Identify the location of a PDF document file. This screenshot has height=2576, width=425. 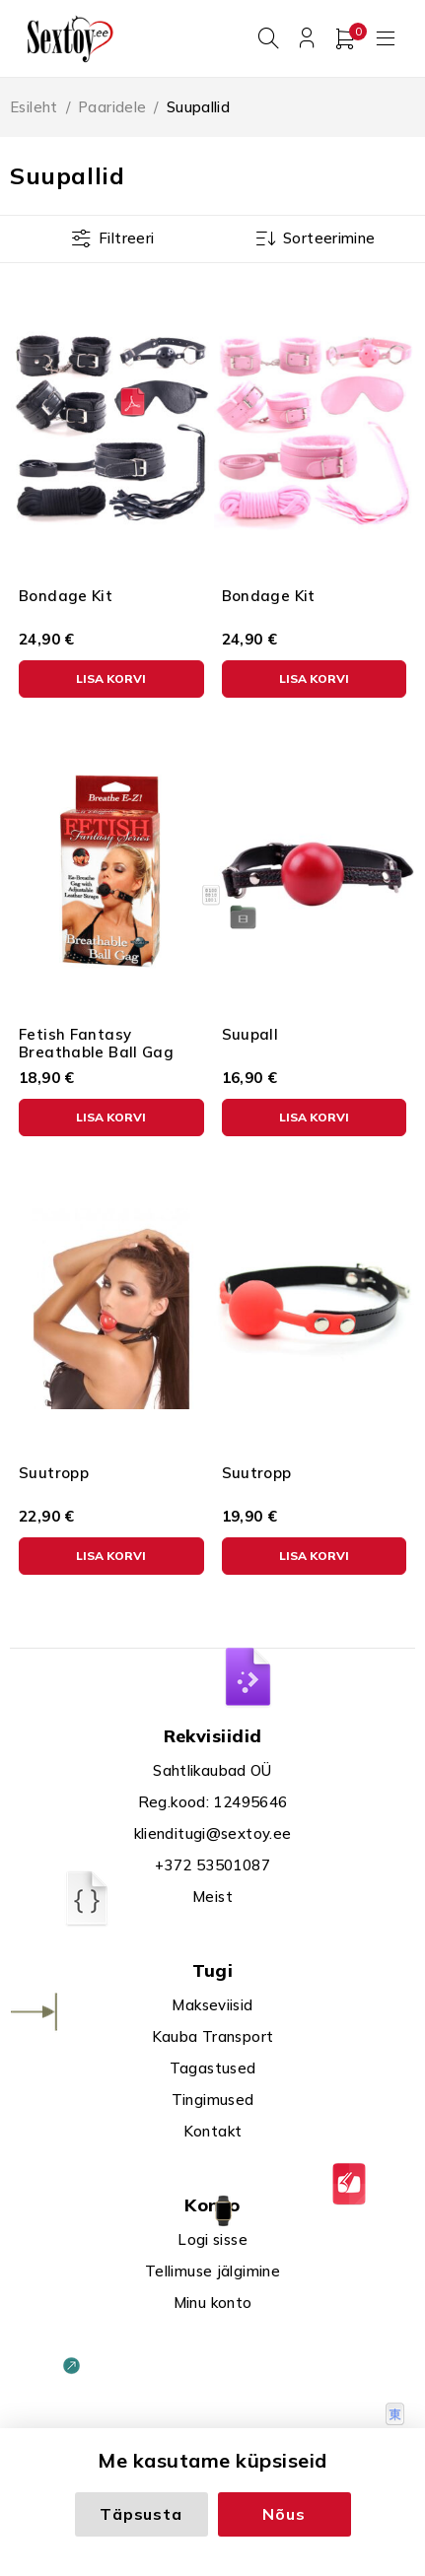
(132, 401).